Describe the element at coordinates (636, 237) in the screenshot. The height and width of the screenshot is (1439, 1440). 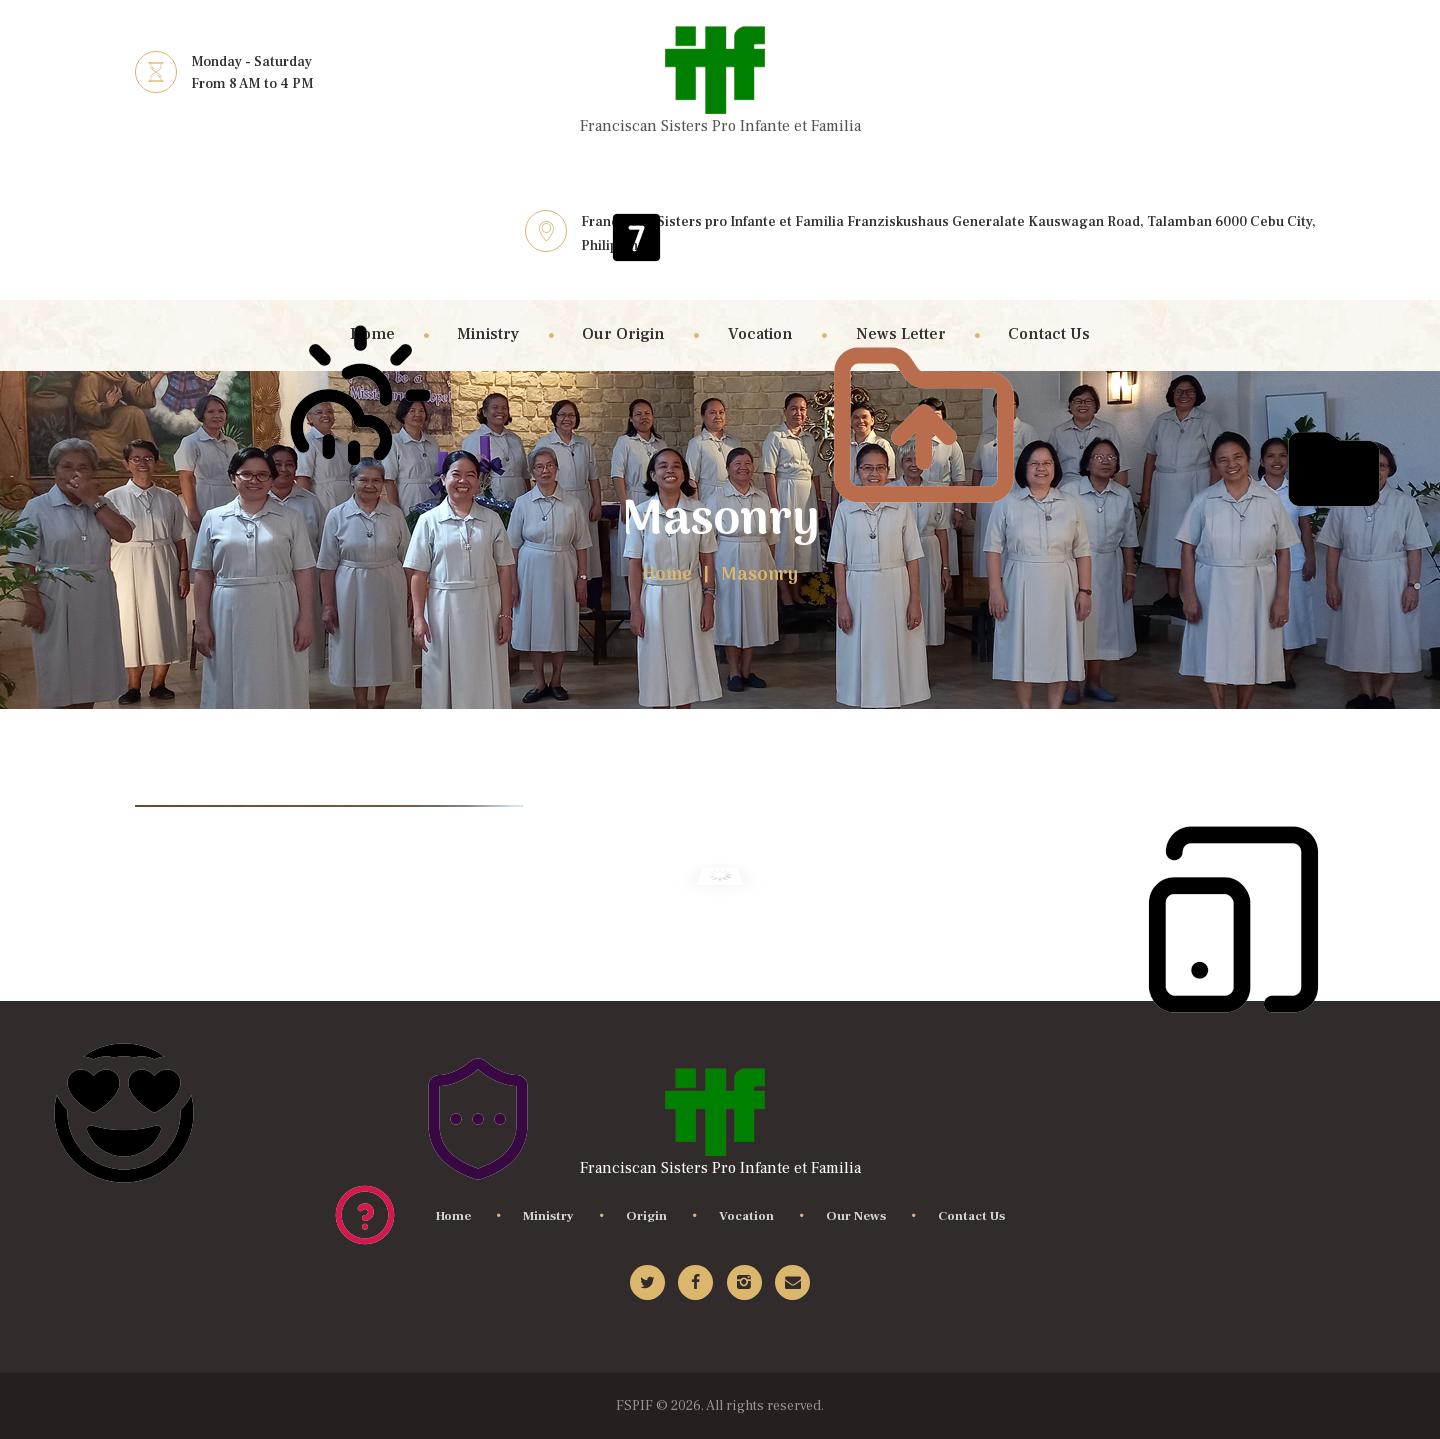
I see `select or input the number seven` at that location.